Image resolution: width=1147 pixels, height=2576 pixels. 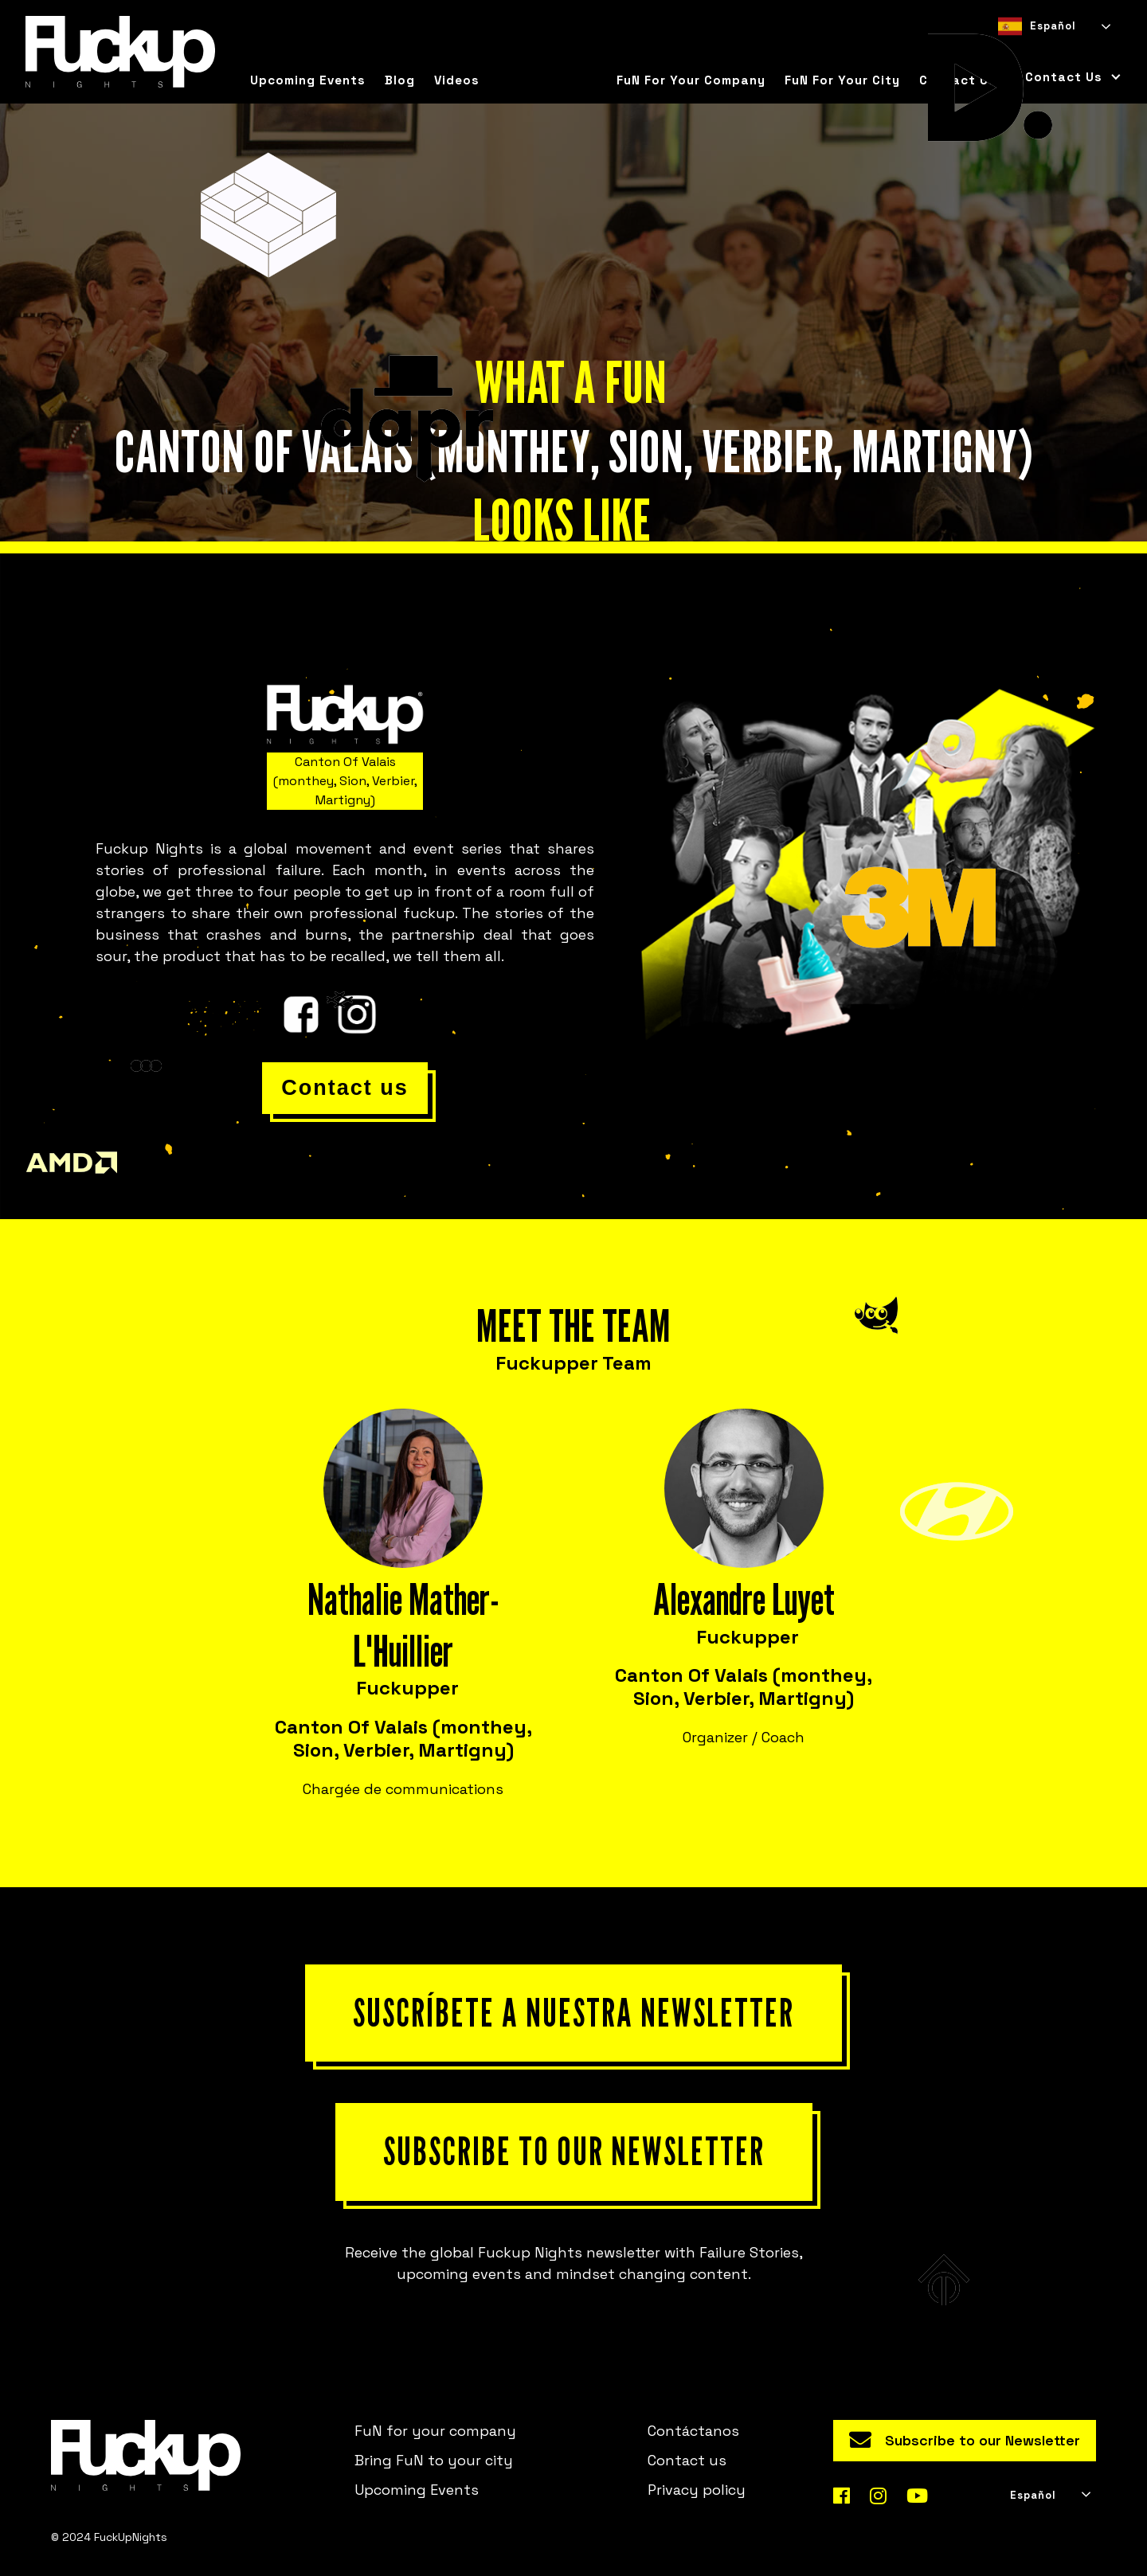 I want to click on open the Letterboxd app, so click(x=146, y=1065).